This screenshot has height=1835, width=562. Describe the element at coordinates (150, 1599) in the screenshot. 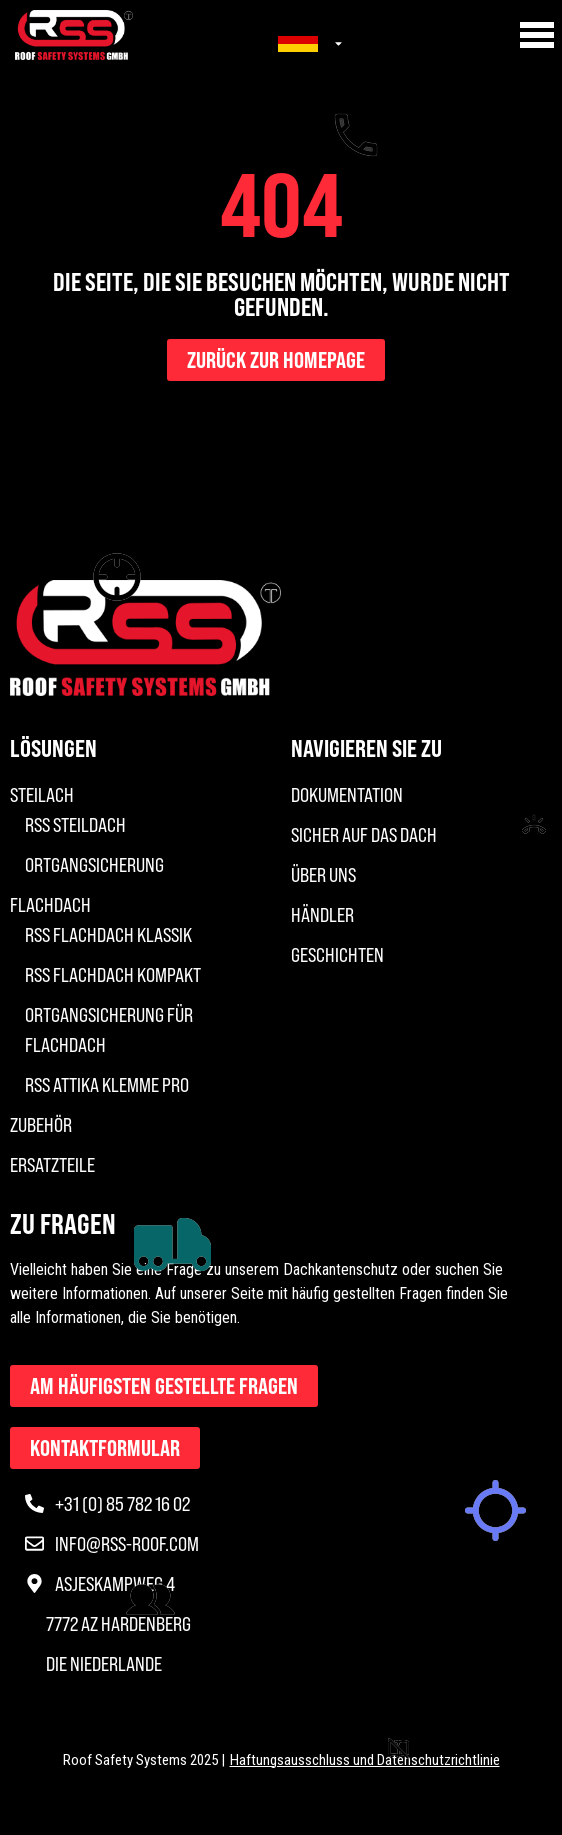

I see `view all users or contacts` at that location.